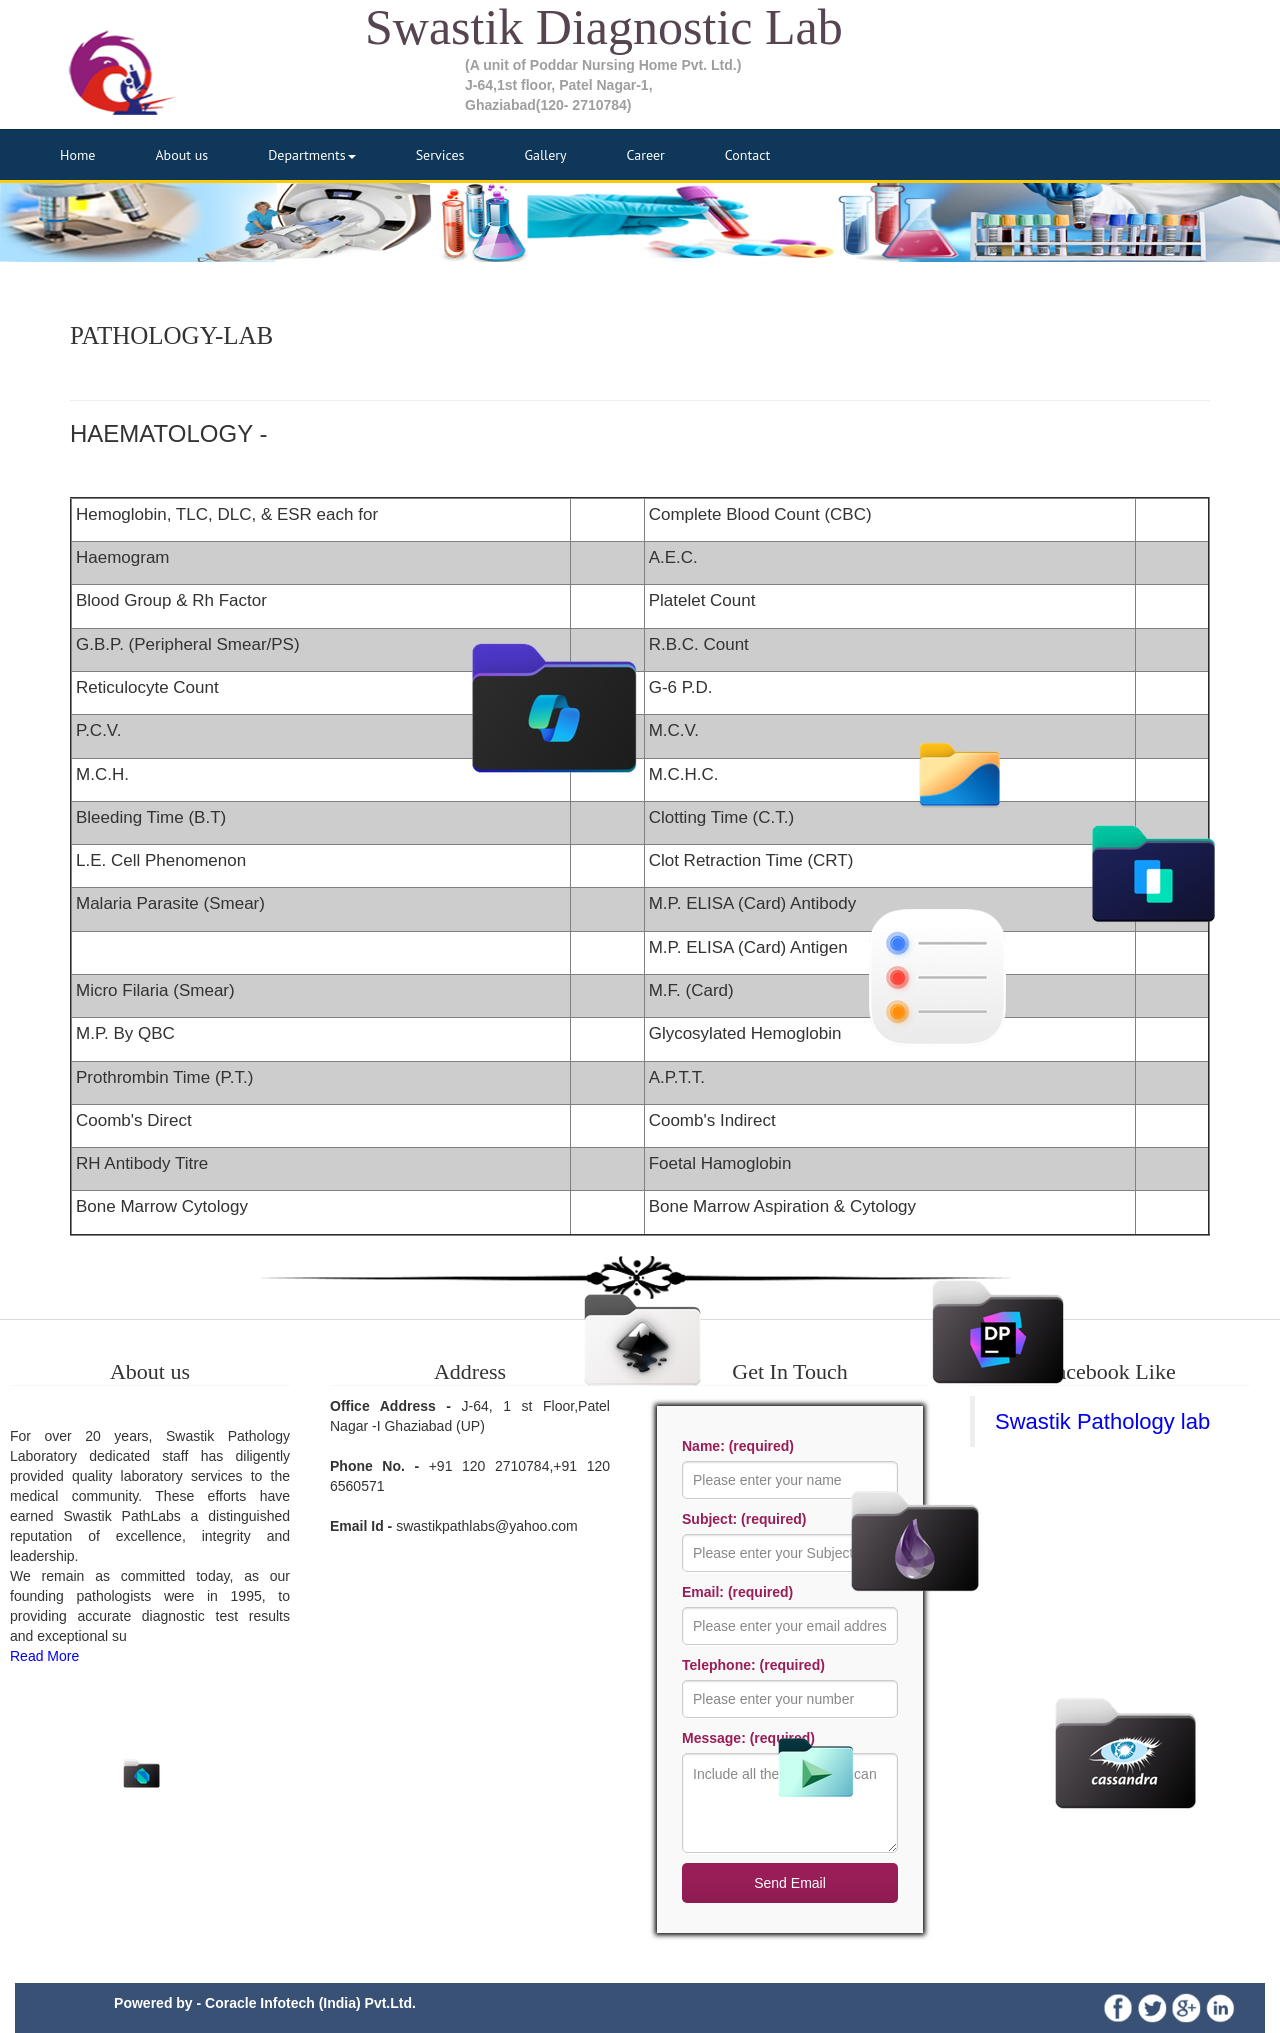 This screenshot has width=1280, height=2033. What do you see at coordinates (553, 712) in the screenshot?
I see `open folder containing Microsoft Copilot files` at bounding box center [553, 712].